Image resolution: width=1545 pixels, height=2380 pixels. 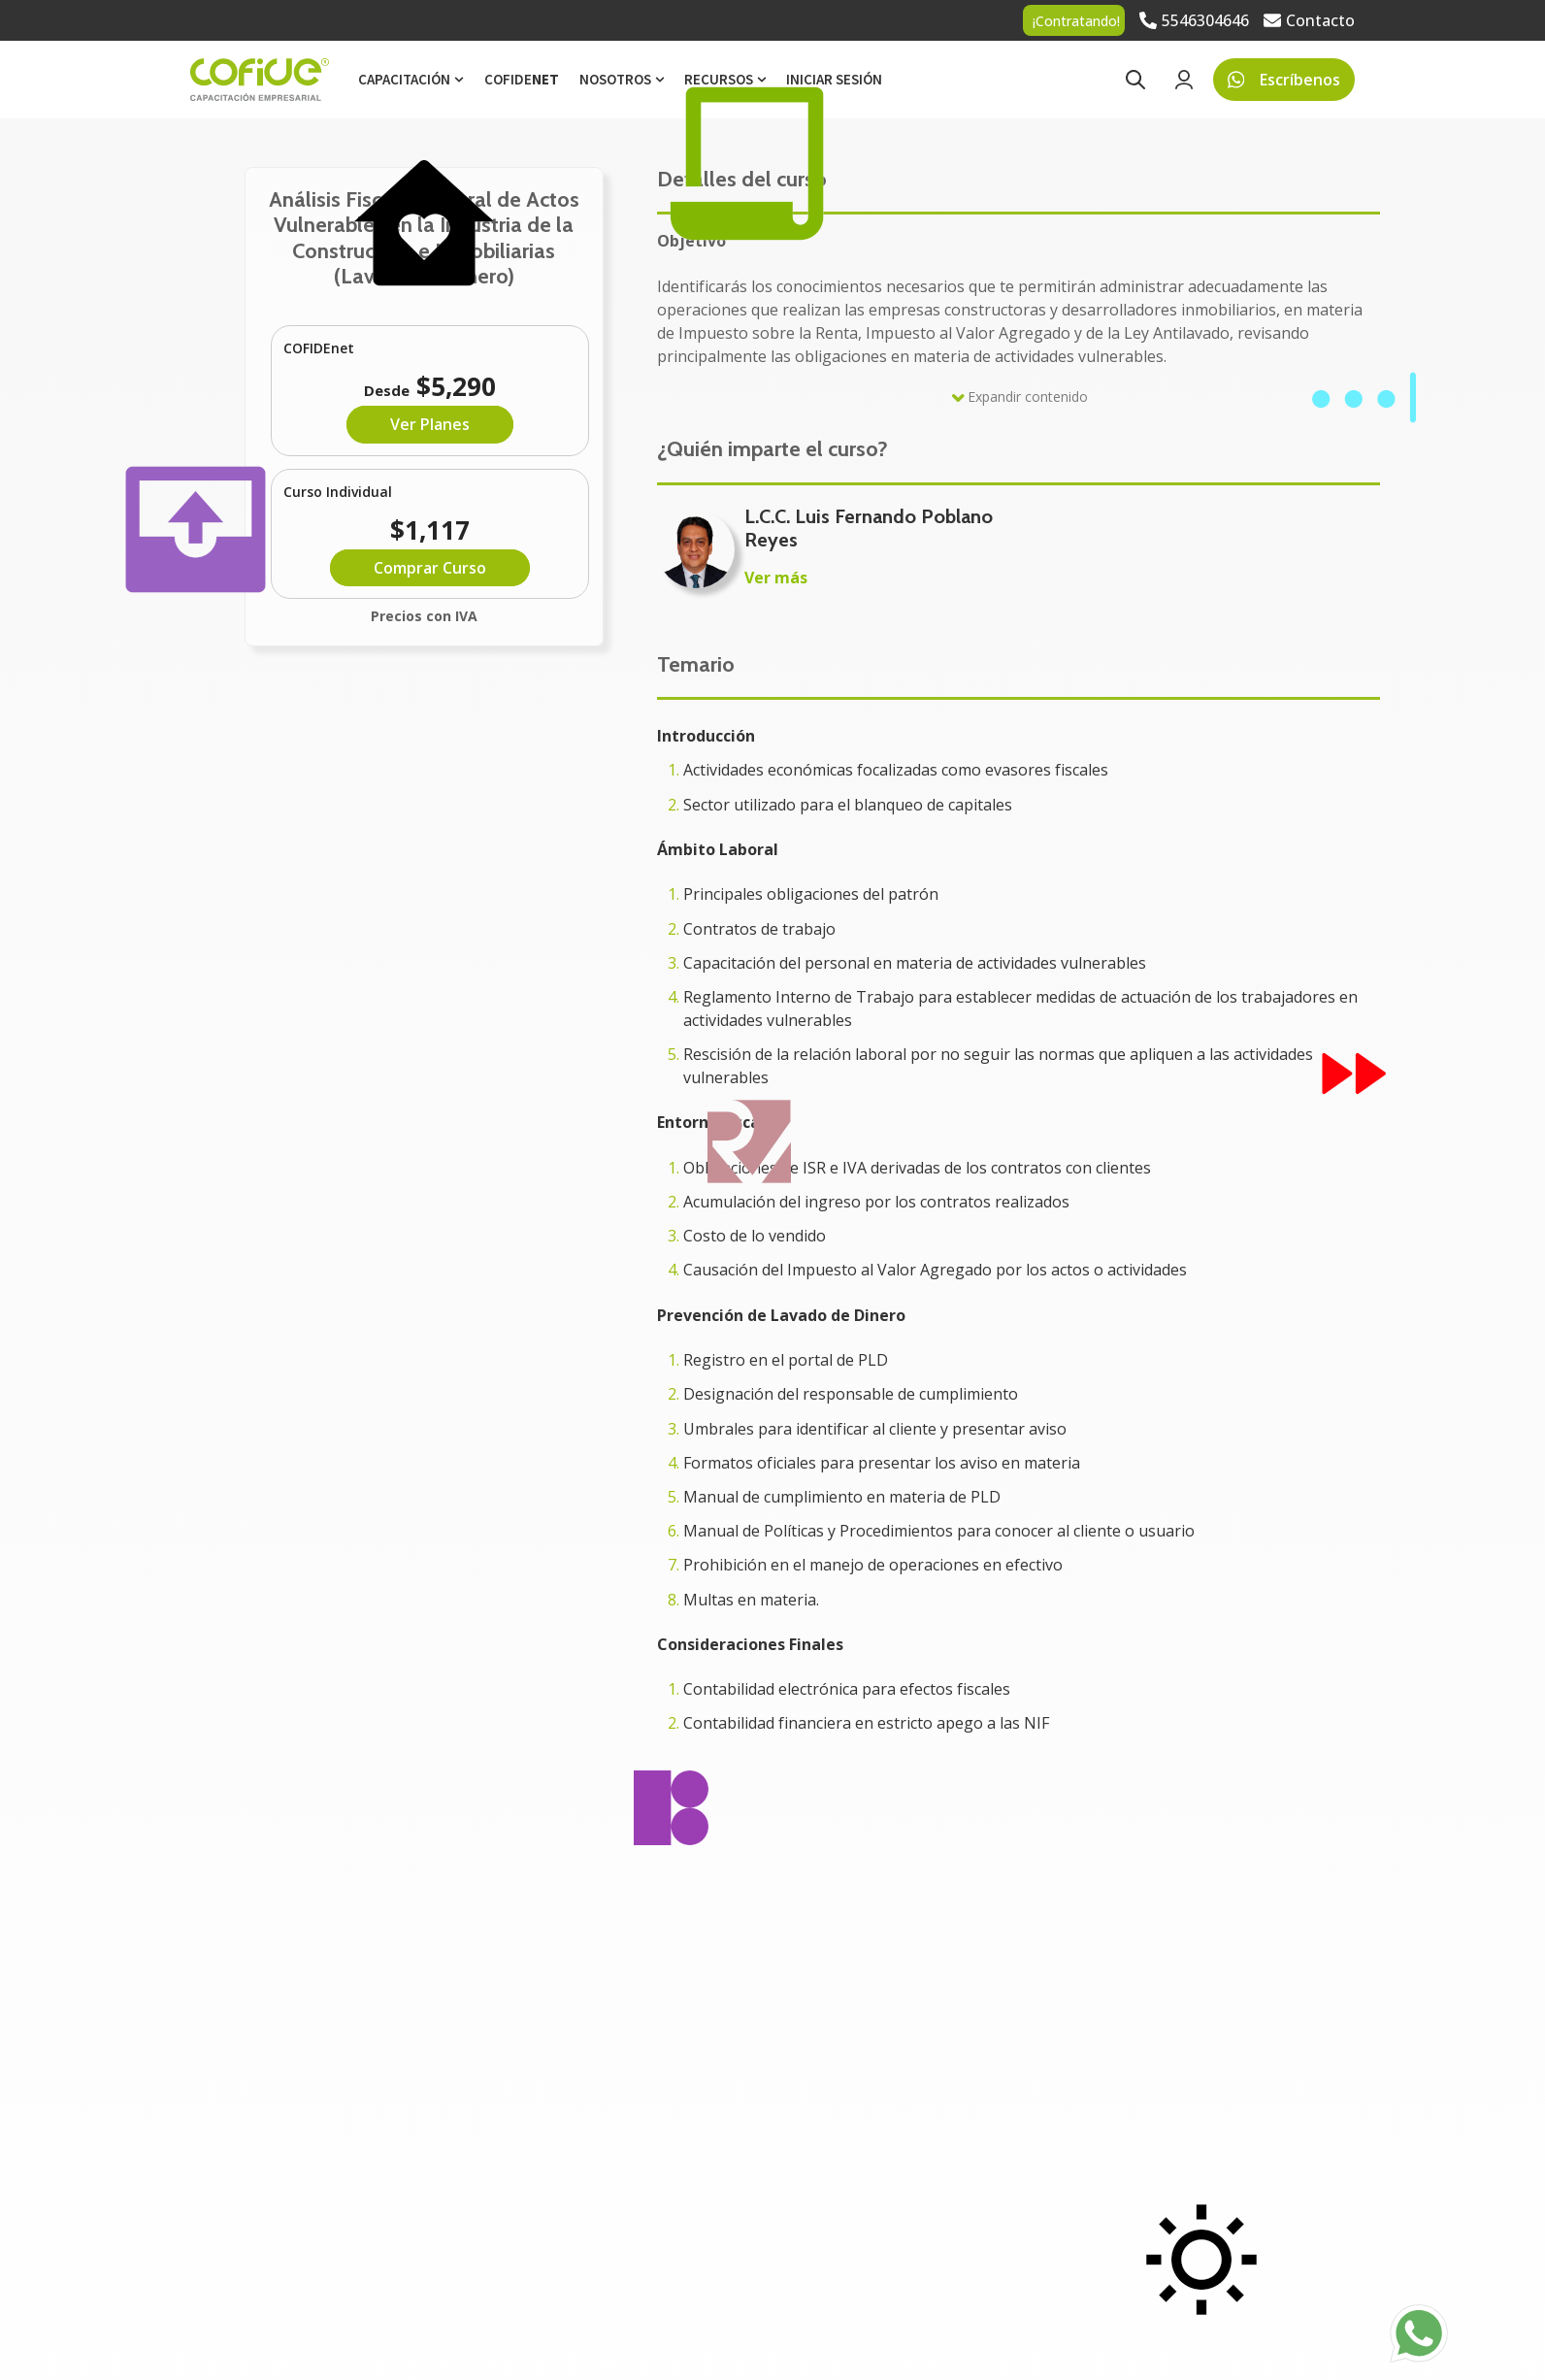 What do you see at coordinates (1352, 1074) in the screenshot?
I see `fast forward media playback` at bounding box center [1352, 1074].